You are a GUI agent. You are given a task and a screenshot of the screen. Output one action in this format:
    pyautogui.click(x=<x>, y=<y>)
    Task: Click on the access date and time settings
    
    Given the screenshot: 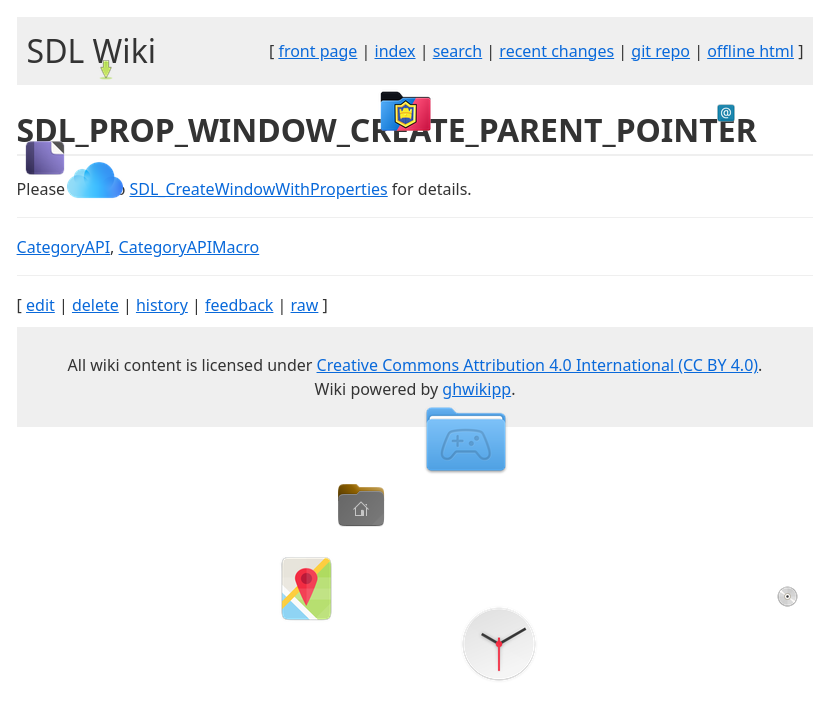 What is the action you would take?
    pyautogui.click(x=499, y=644)
    